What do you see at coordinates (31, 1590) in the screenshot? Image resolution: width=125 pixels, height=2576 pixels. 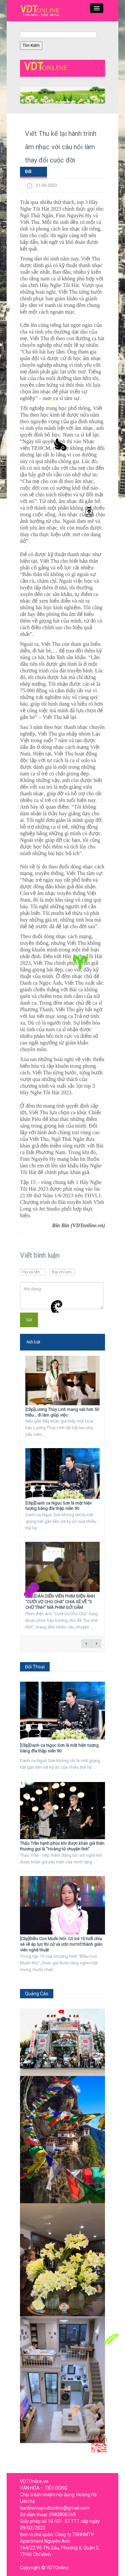 I see `select potato as a game resource or ingredient` at bounding box center [31, 1590].